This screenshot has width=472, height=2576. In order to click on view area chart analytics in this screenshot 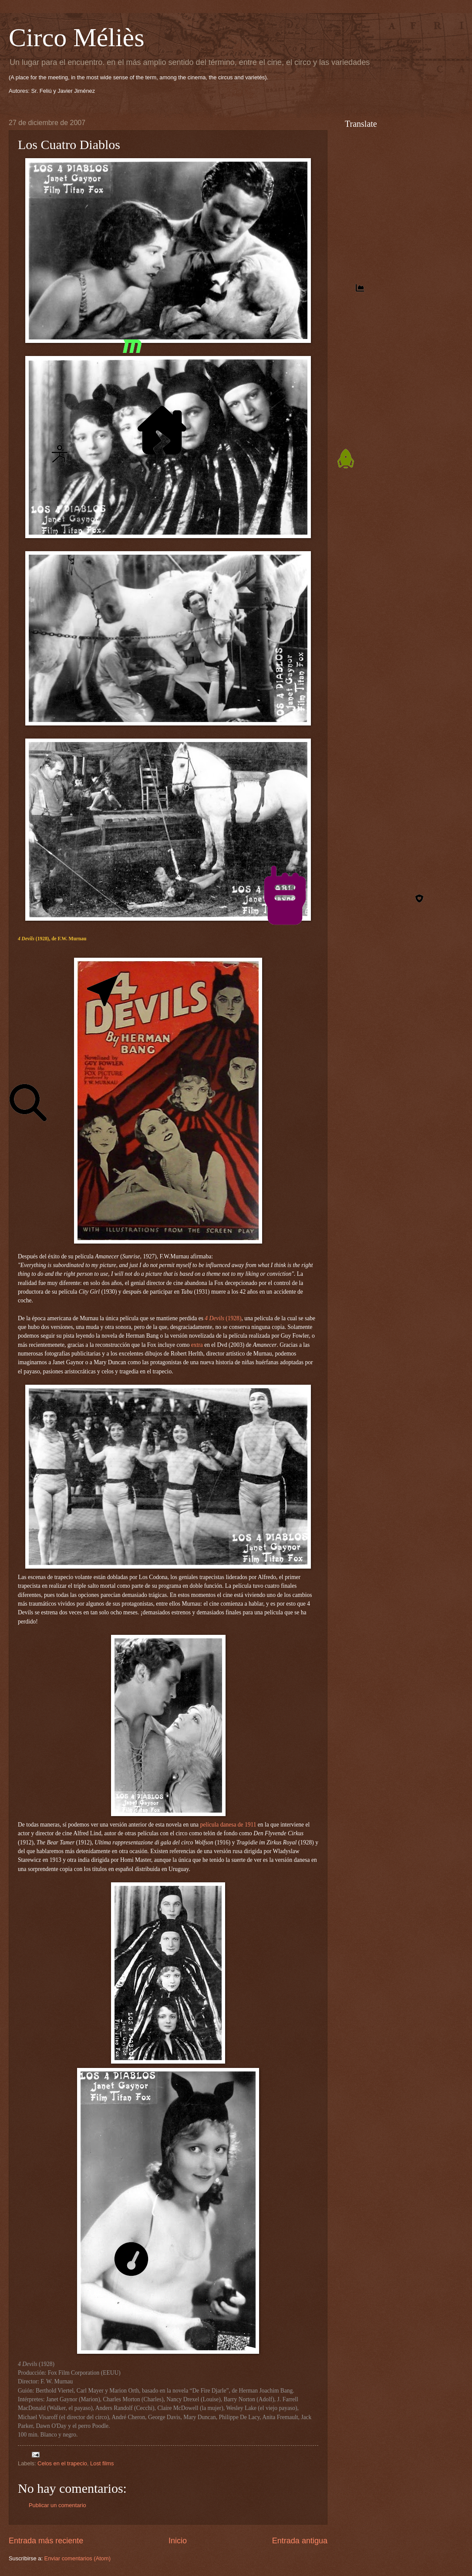, I will do `click(360, 288)`.